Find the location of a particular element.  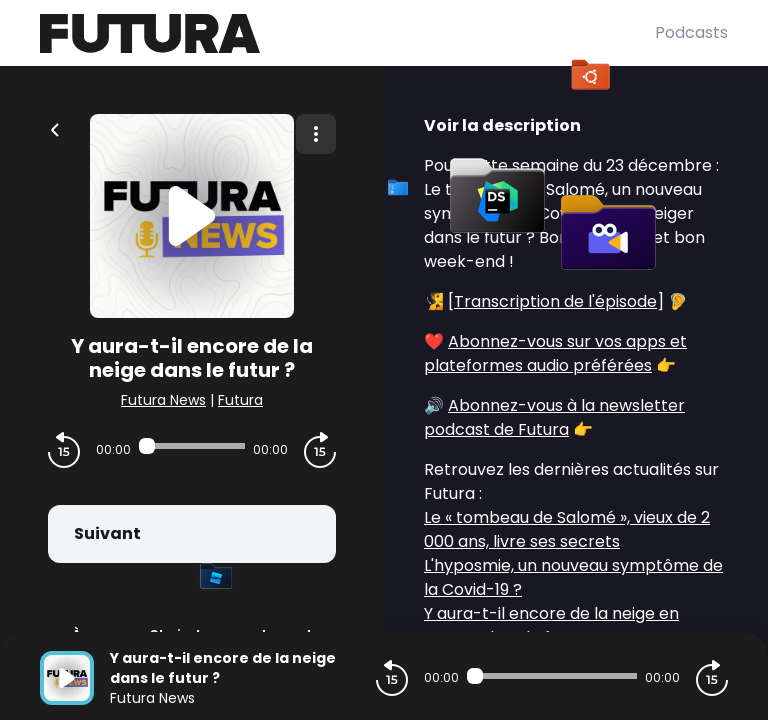

open Roblox Studio project files is located at coordinates (216, 577).